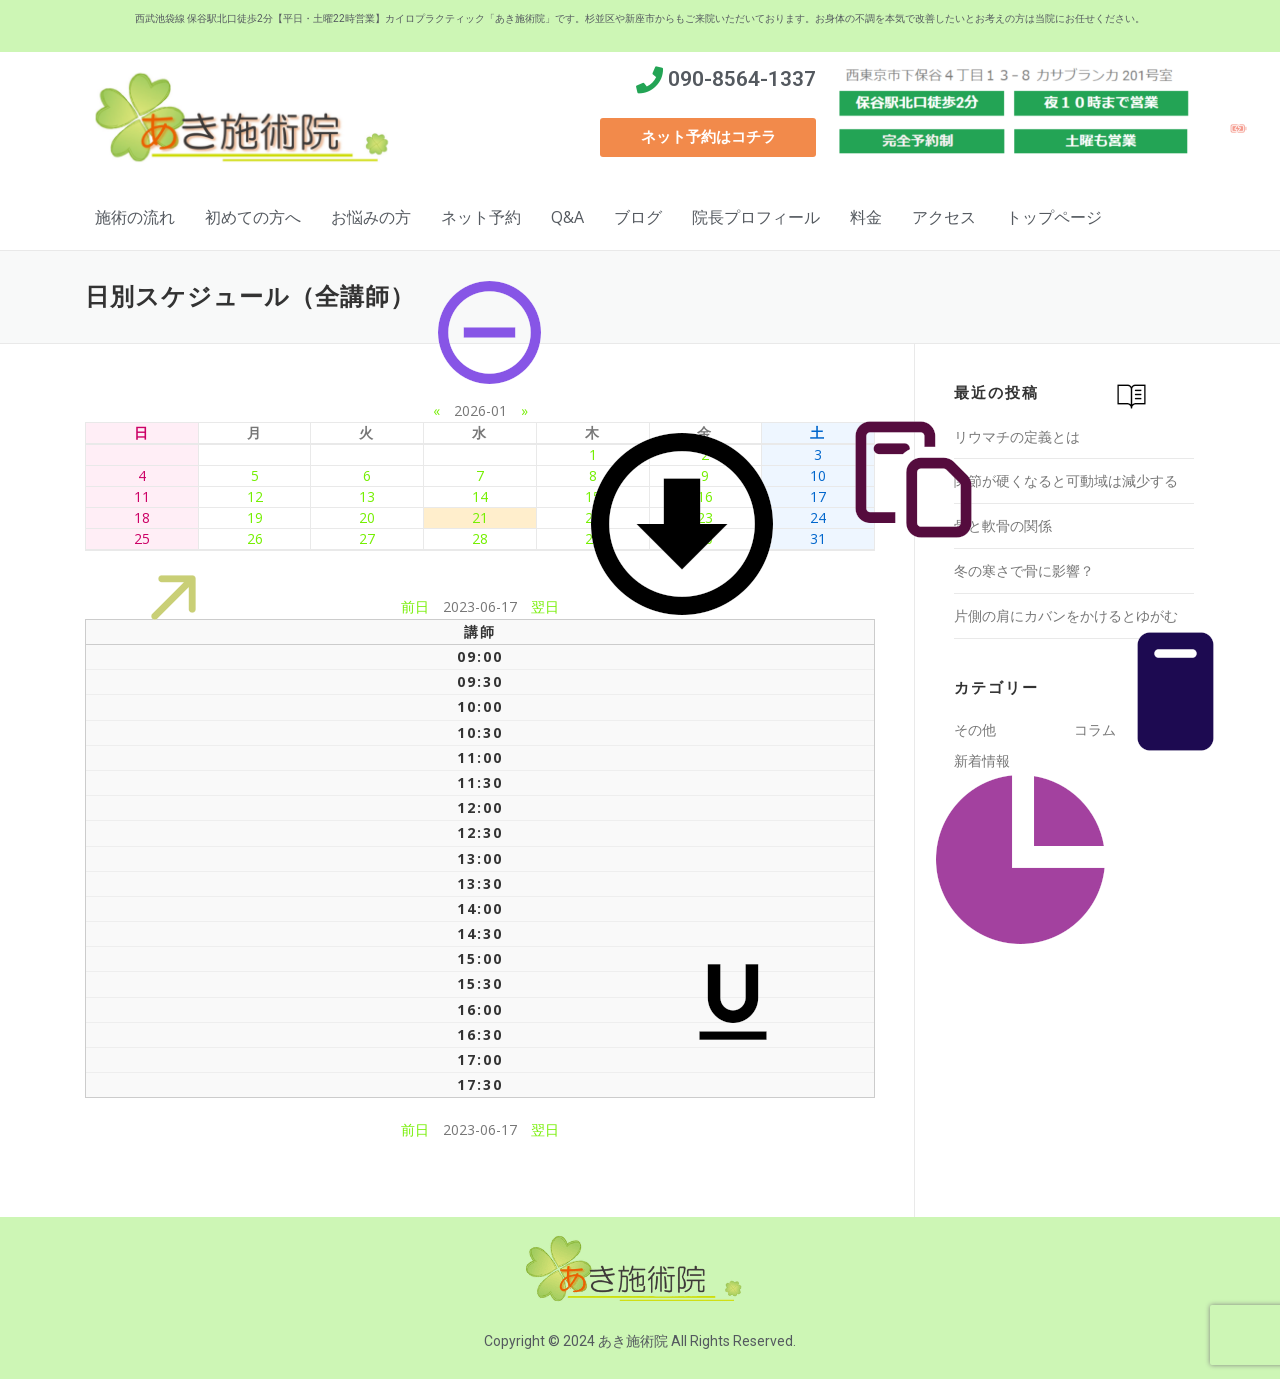  Describe the element at coordinates (733, 1002) in the screenshot. I see `apply underline formatting to selected text` at that location.